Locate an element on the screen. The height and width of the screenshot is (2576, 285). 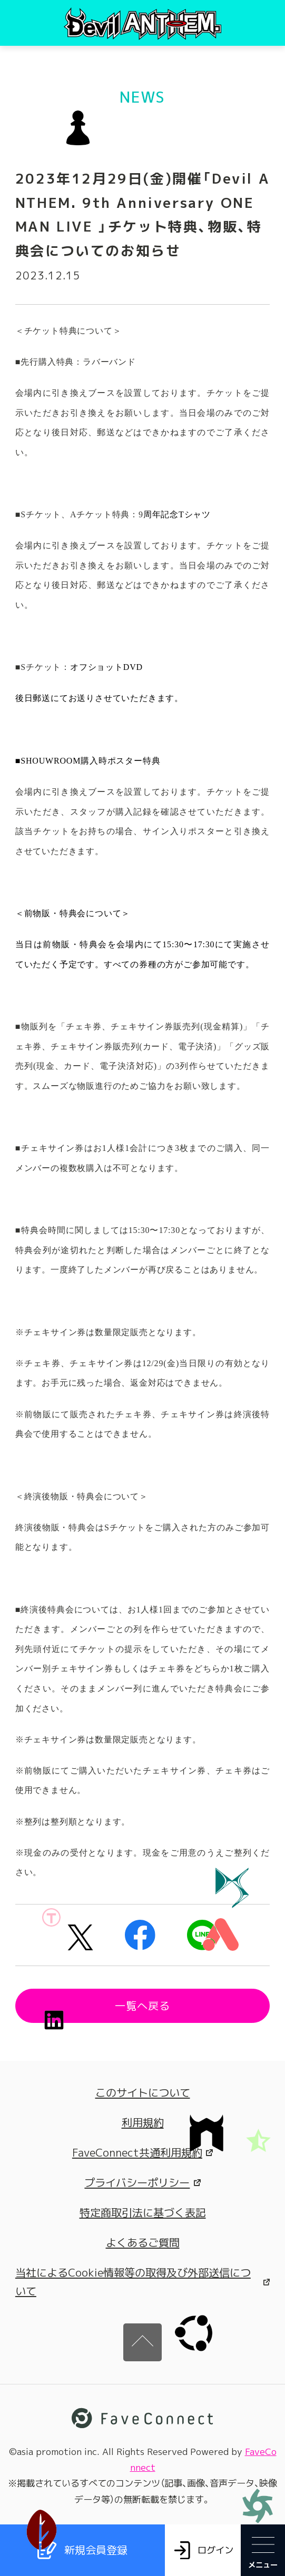
open chess.com app is located at coordinates (78, 128).